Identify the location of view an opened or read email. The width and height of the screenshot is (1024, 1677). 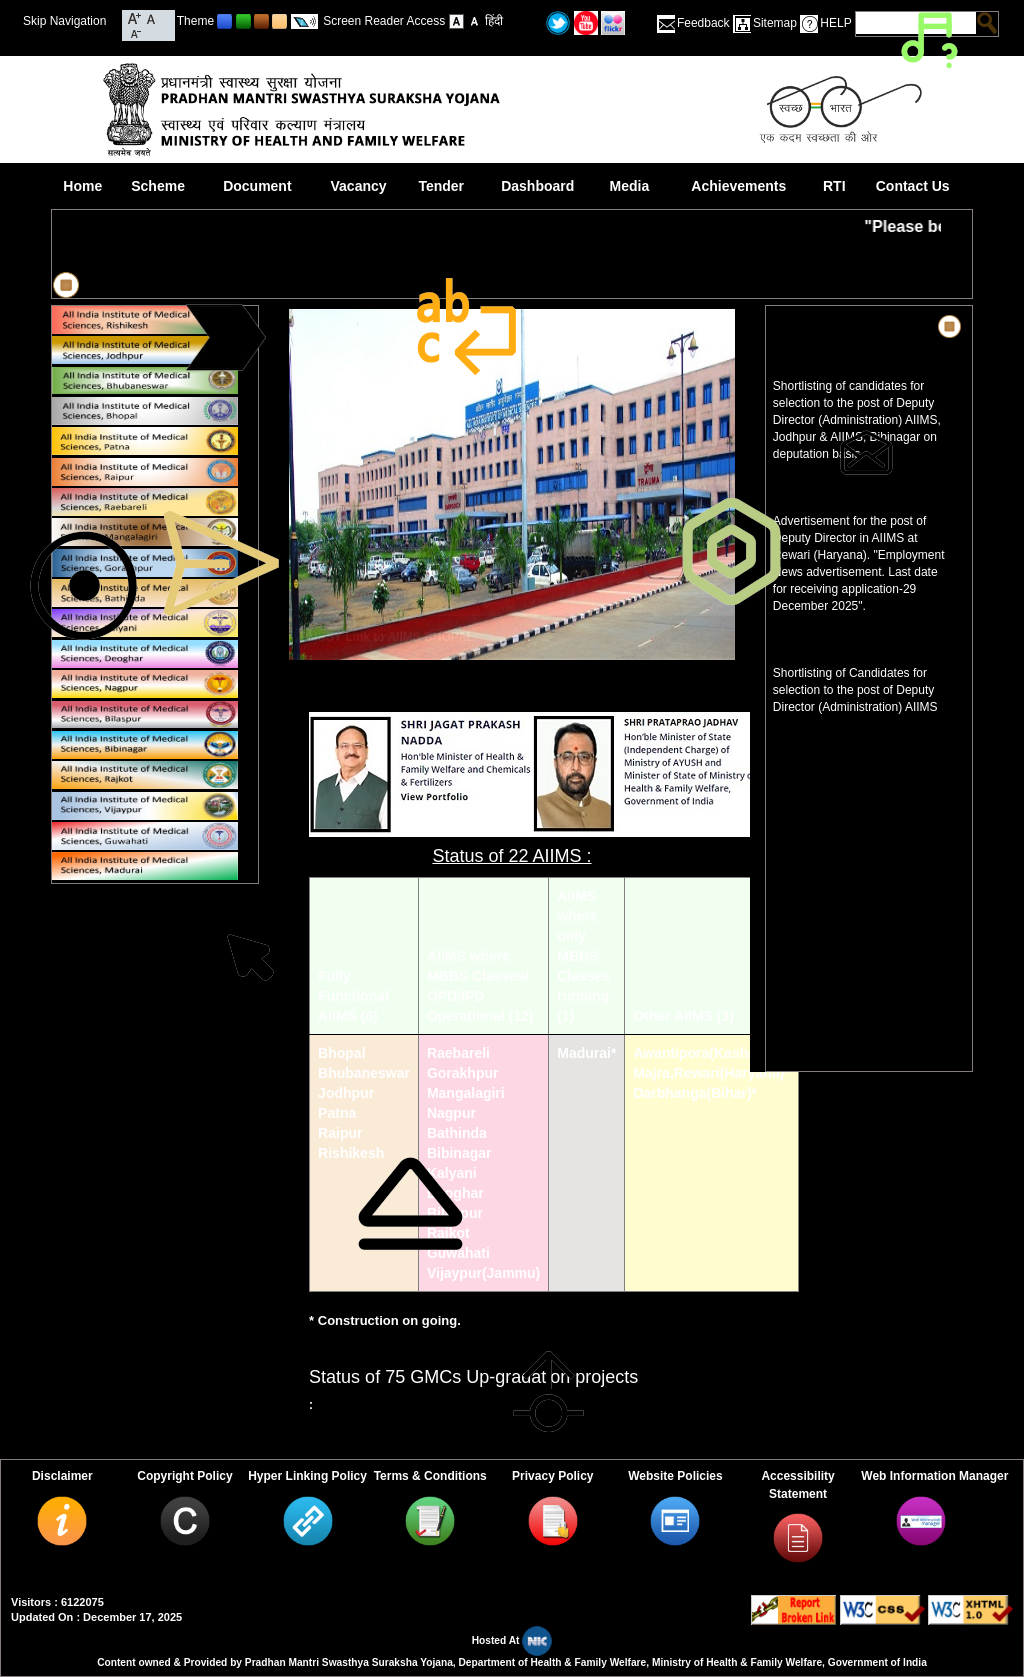
(866, 452).